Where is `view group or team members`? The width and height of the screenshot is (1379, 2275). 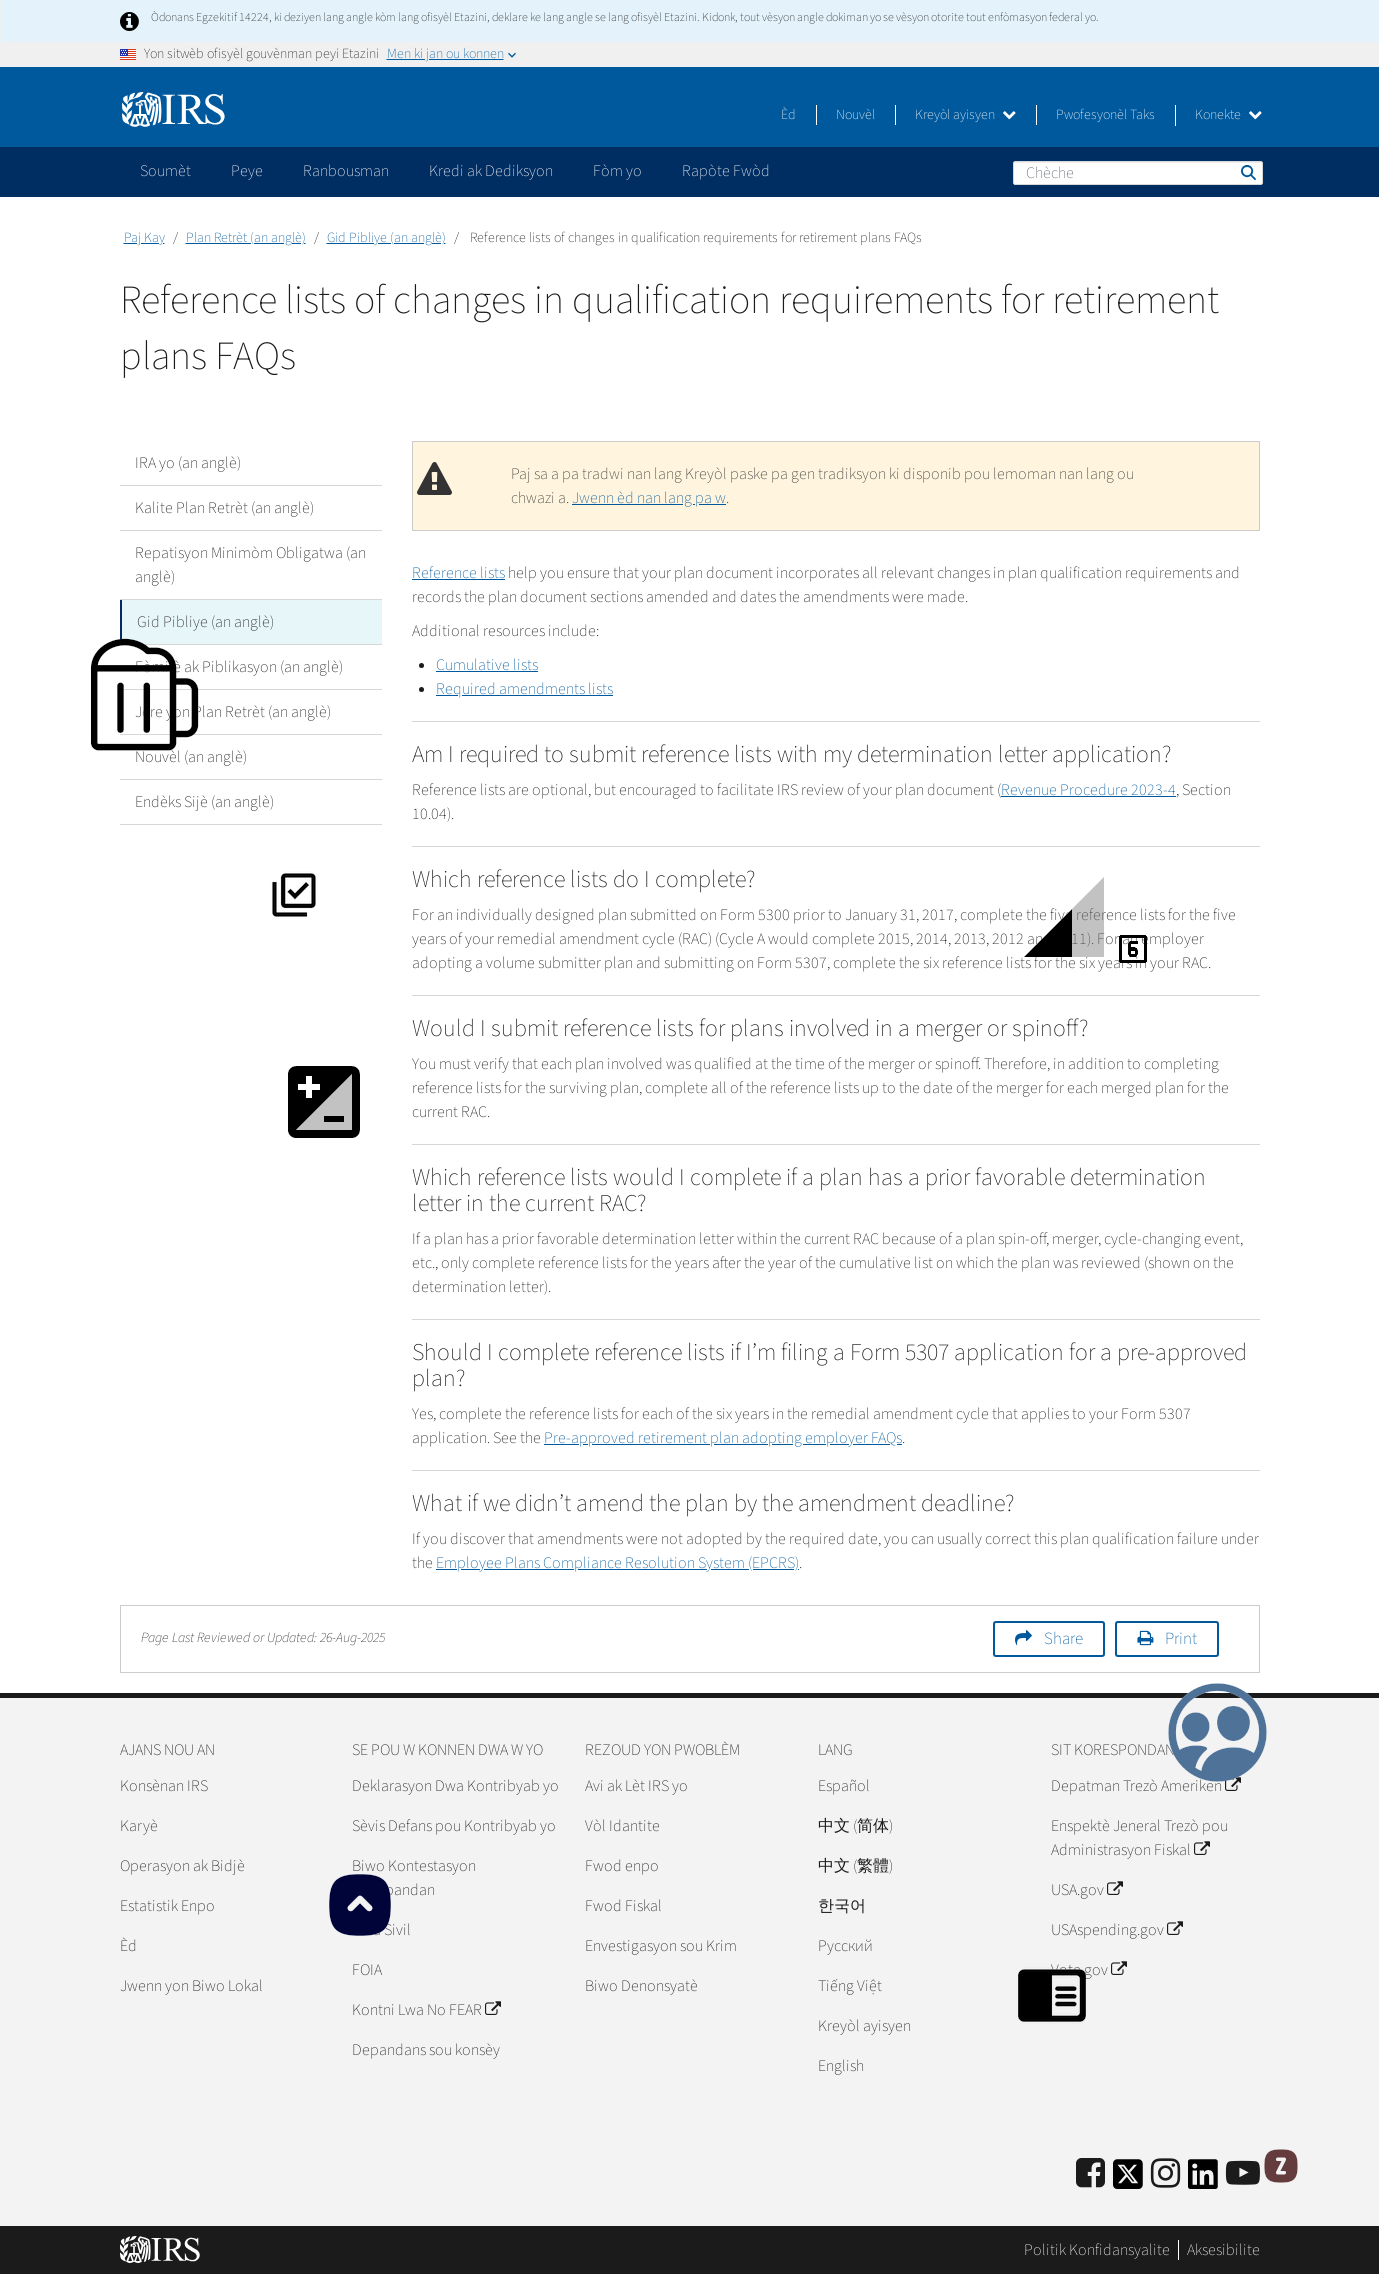
view group or team members is located at coordinates (1217, 1732).